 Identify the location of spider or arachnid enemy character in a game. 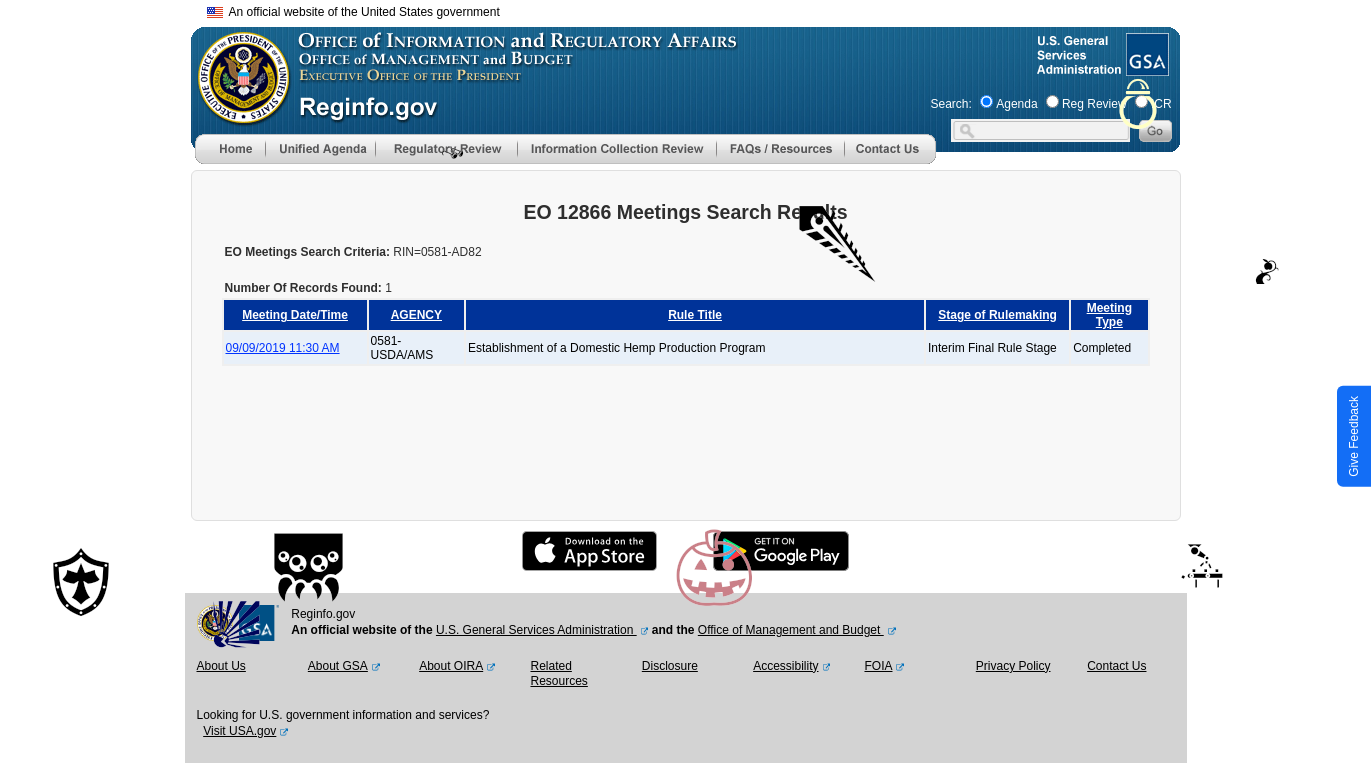
(308, 567).